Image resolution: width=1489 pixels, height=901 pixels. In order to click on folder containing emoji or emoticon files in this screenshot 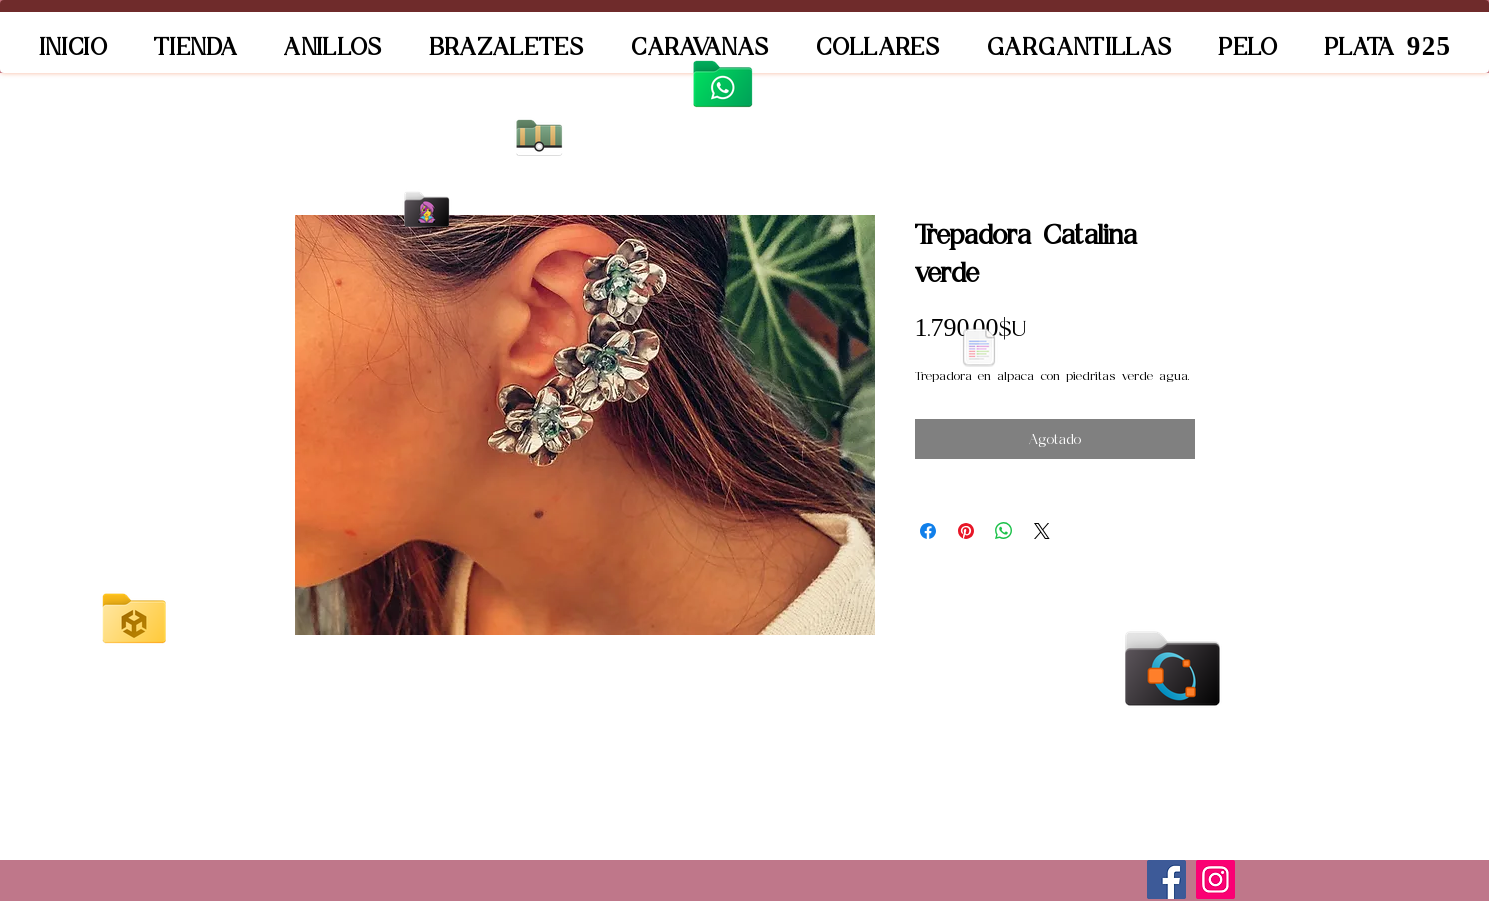, I will do `click(426, 210)`.